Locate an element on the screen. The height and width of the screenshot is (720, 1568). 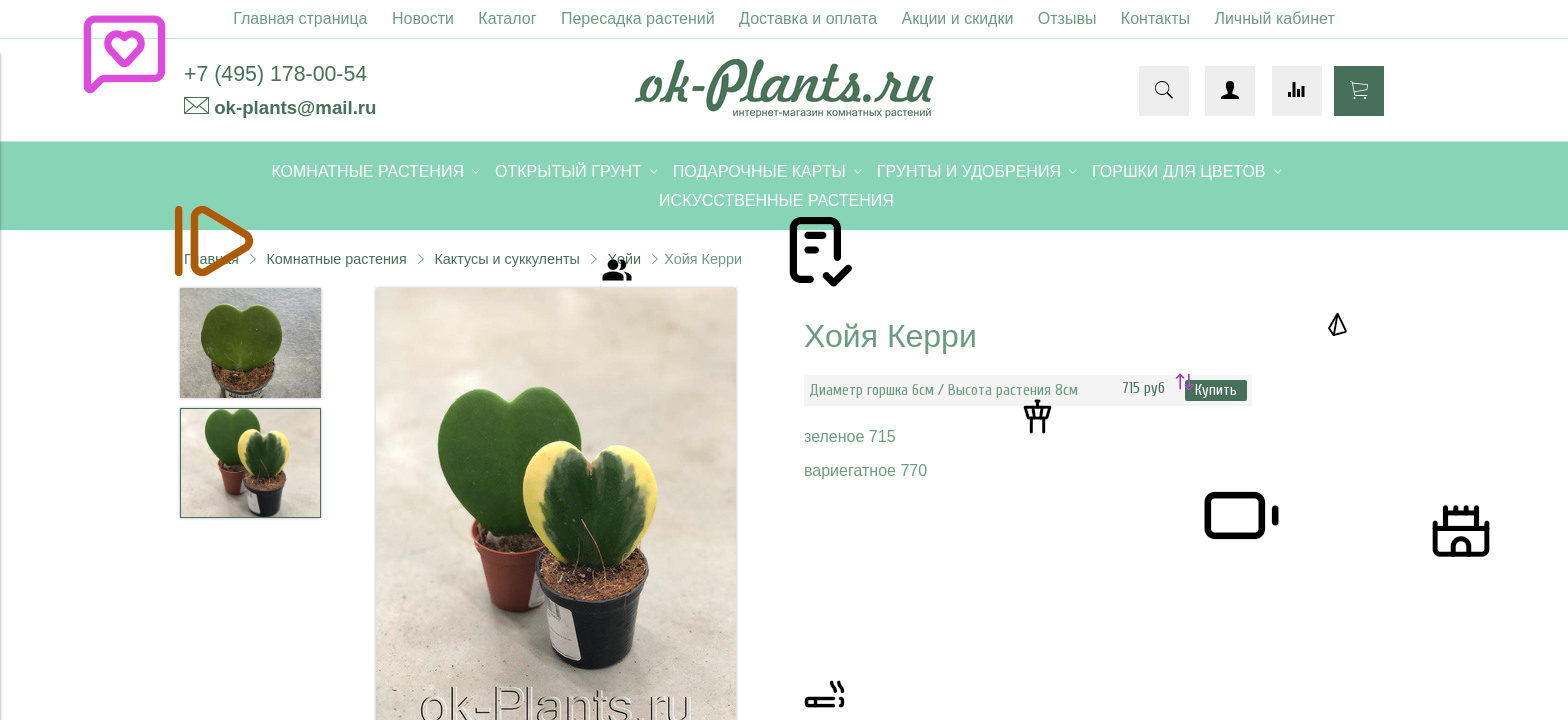
indicates current battery level is located at coordinates (1241, 515).